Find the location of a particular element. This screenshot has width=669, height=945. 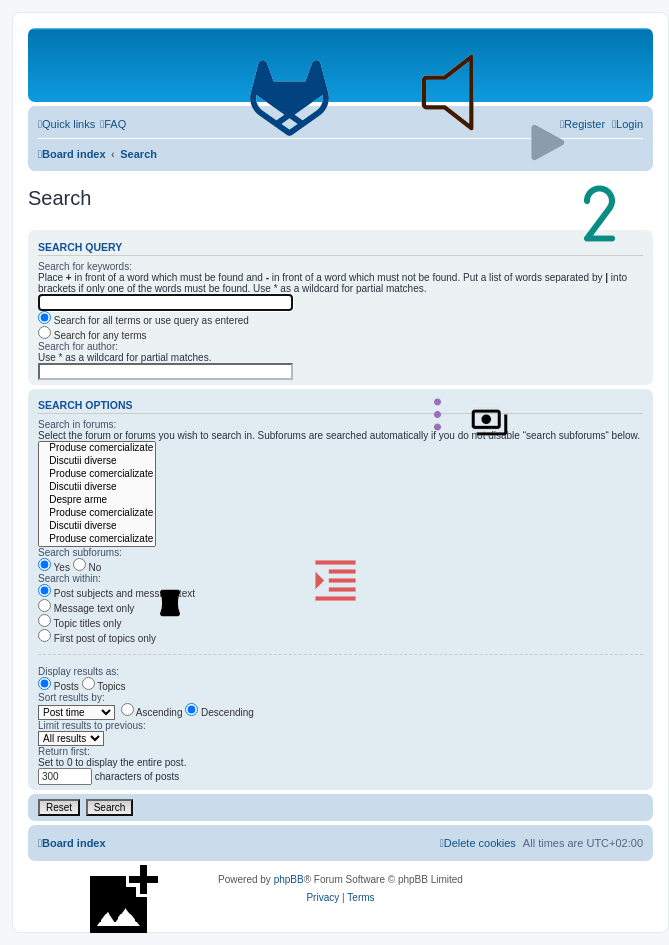

play media or video content is located at coordinates (546, 142).